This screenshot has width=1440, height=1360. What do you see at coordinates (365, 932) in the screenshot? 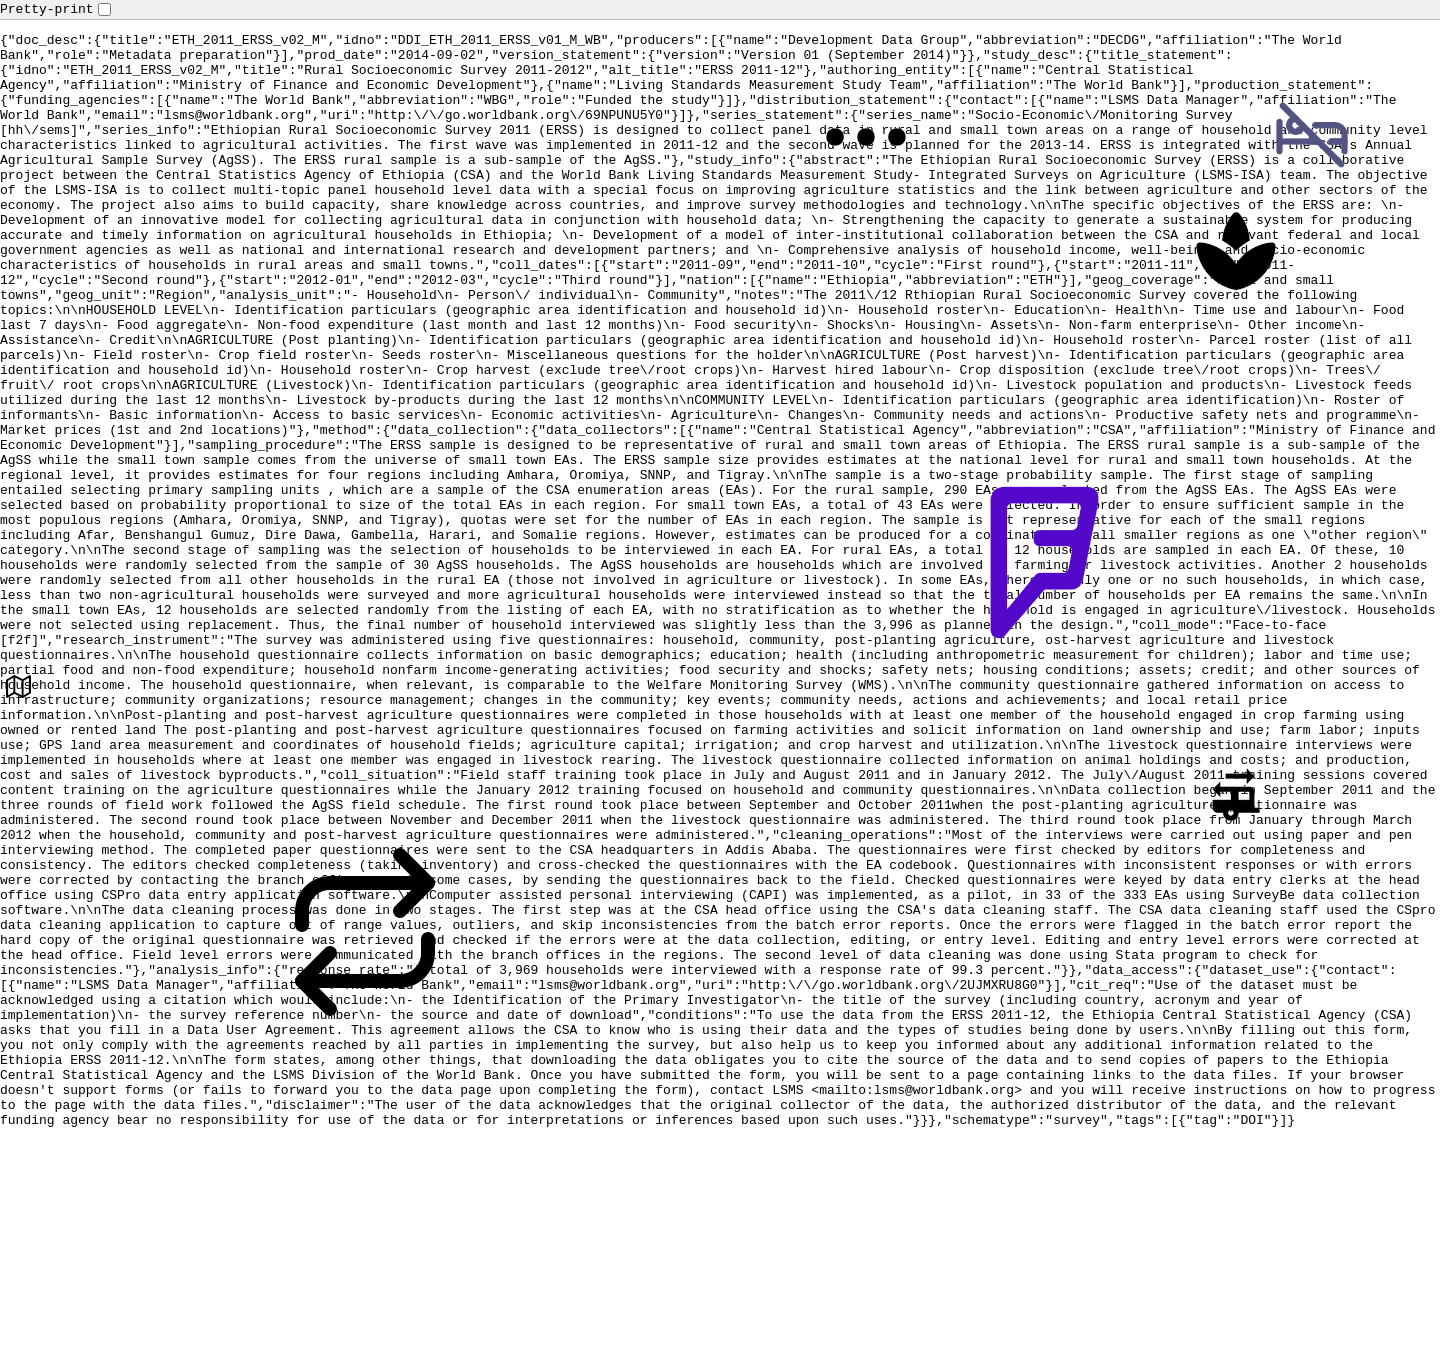
I see `enable repeat or loop mode` at bounding box center [365, 932].